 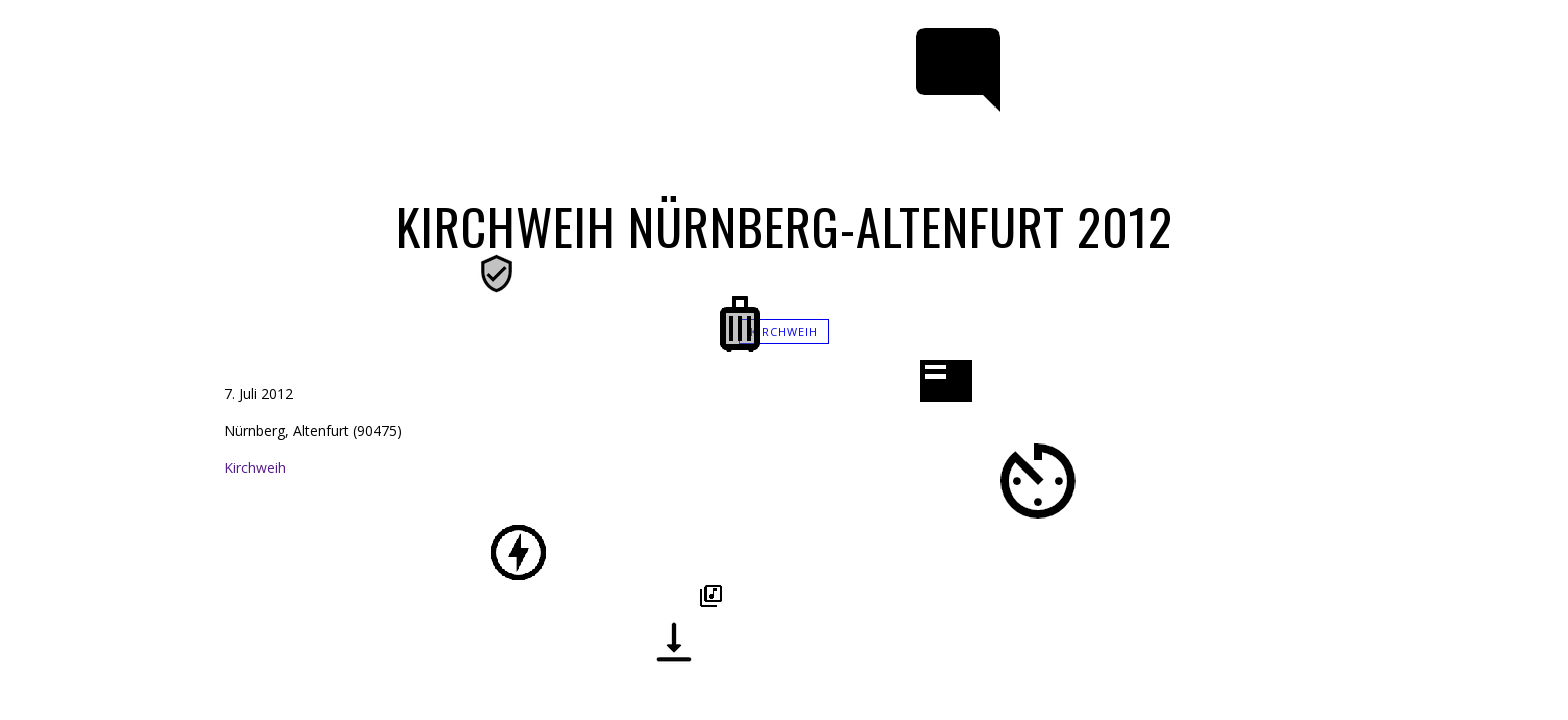 I want to click on view featured playlist, so click(x=946, y=381).